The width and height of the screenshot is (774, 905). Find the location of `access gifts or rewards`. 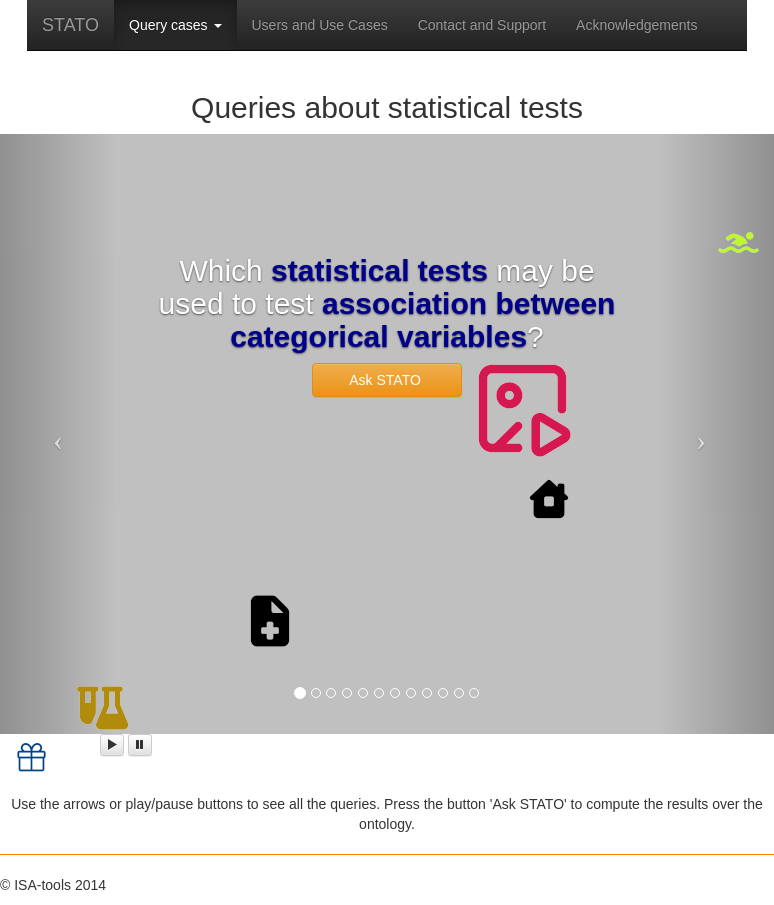

access gifts or rewards is located at coordinates (31, 758).